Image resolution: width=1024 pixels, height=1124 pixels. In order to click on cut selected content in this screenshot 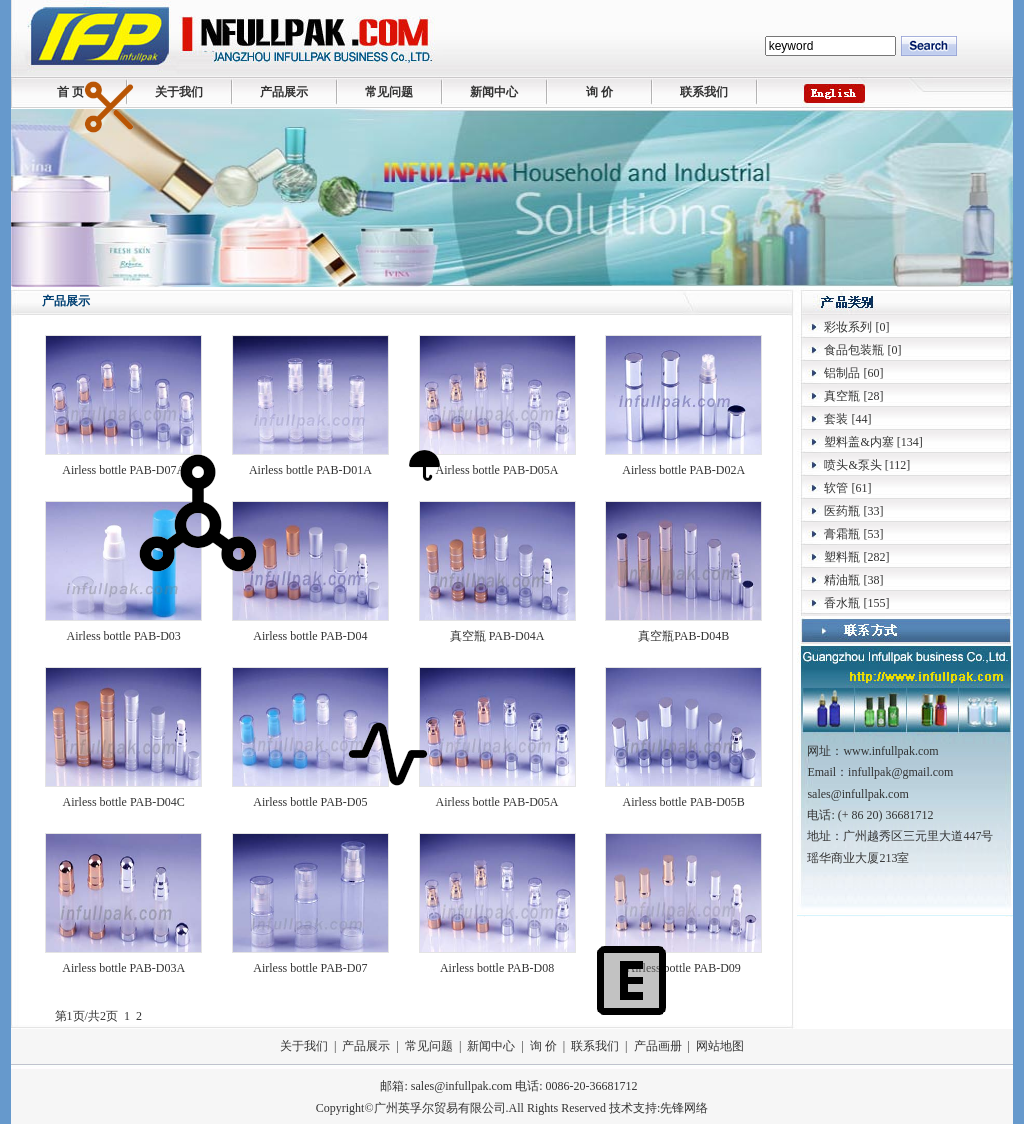, I will do `click(109, 107)`.